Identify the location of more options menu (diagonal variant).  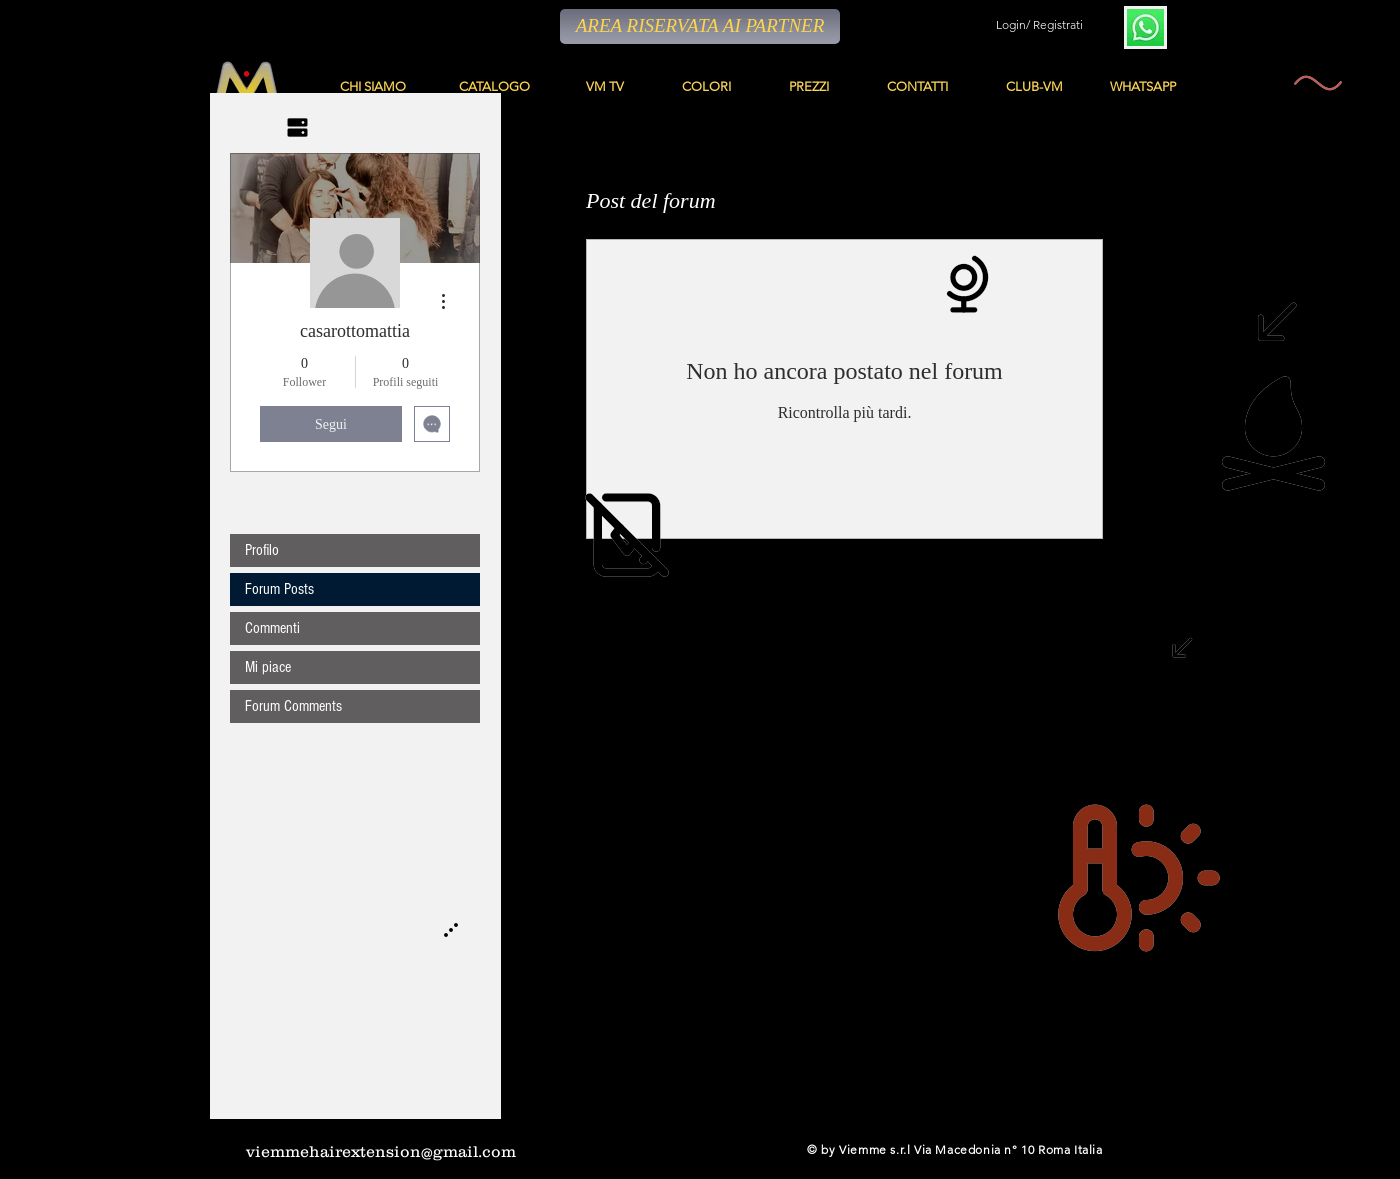
(451, 930).